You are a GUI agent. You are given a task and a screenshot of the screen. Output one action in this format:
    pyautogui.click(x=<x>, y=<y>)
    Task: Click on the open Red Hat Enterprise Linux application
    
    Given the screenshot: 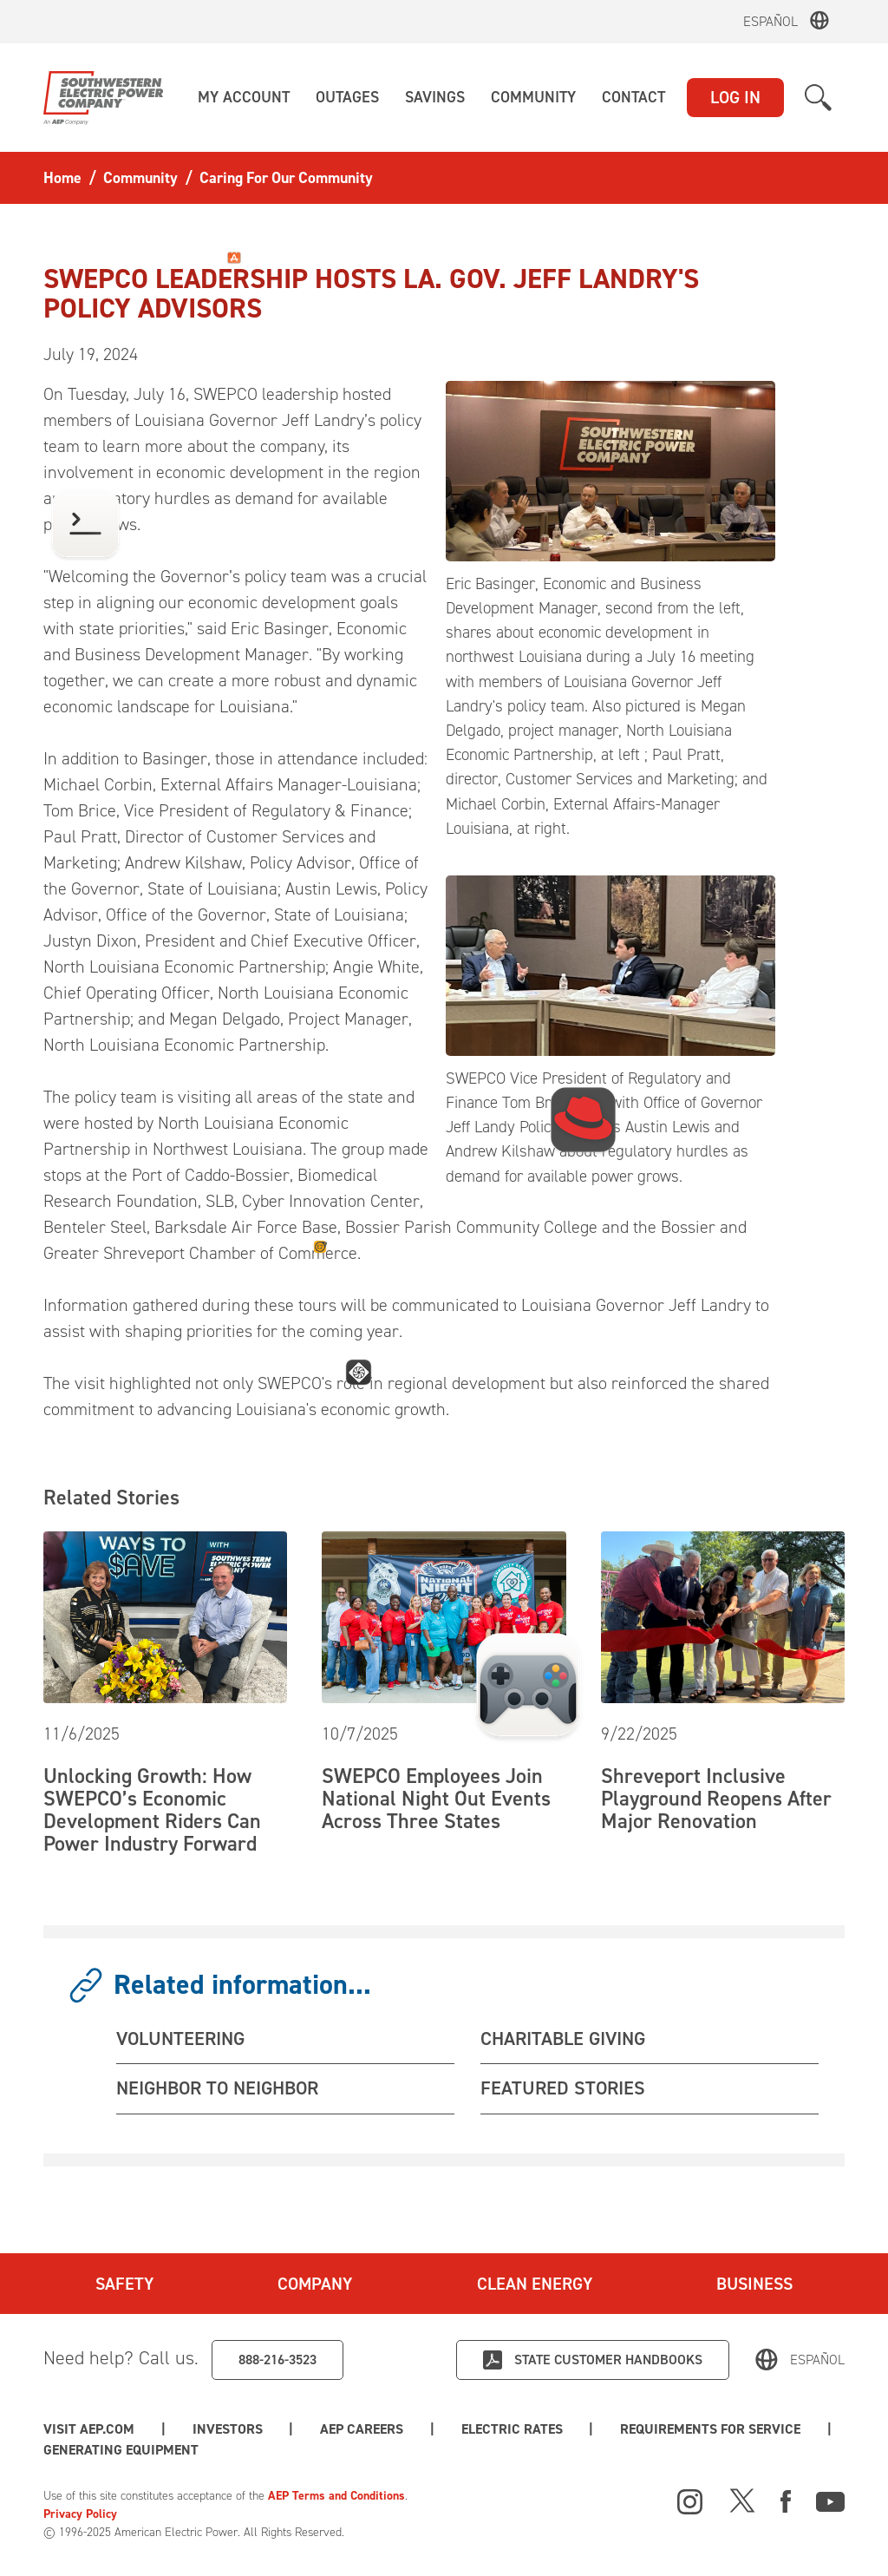 What is the action you would take?
    pyautogui.click(x=583, y=1119)
    